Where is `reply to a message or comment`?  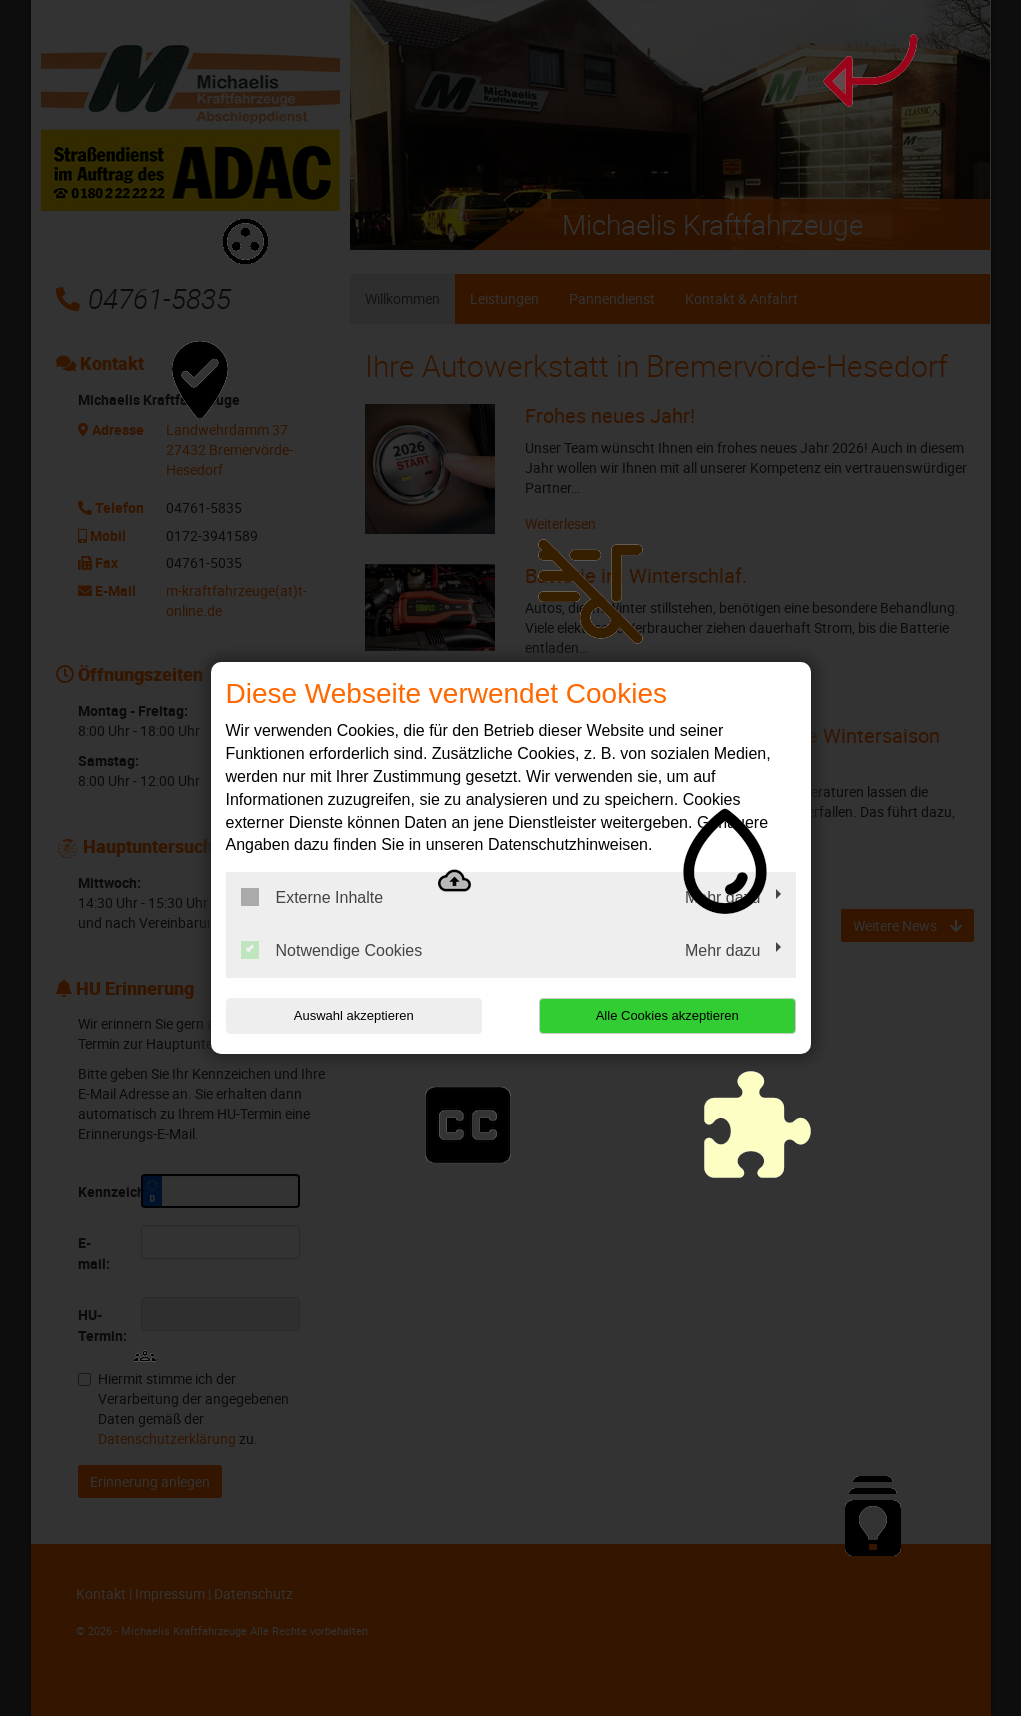
reply to a message or comment is located at coordinates (870, 70).